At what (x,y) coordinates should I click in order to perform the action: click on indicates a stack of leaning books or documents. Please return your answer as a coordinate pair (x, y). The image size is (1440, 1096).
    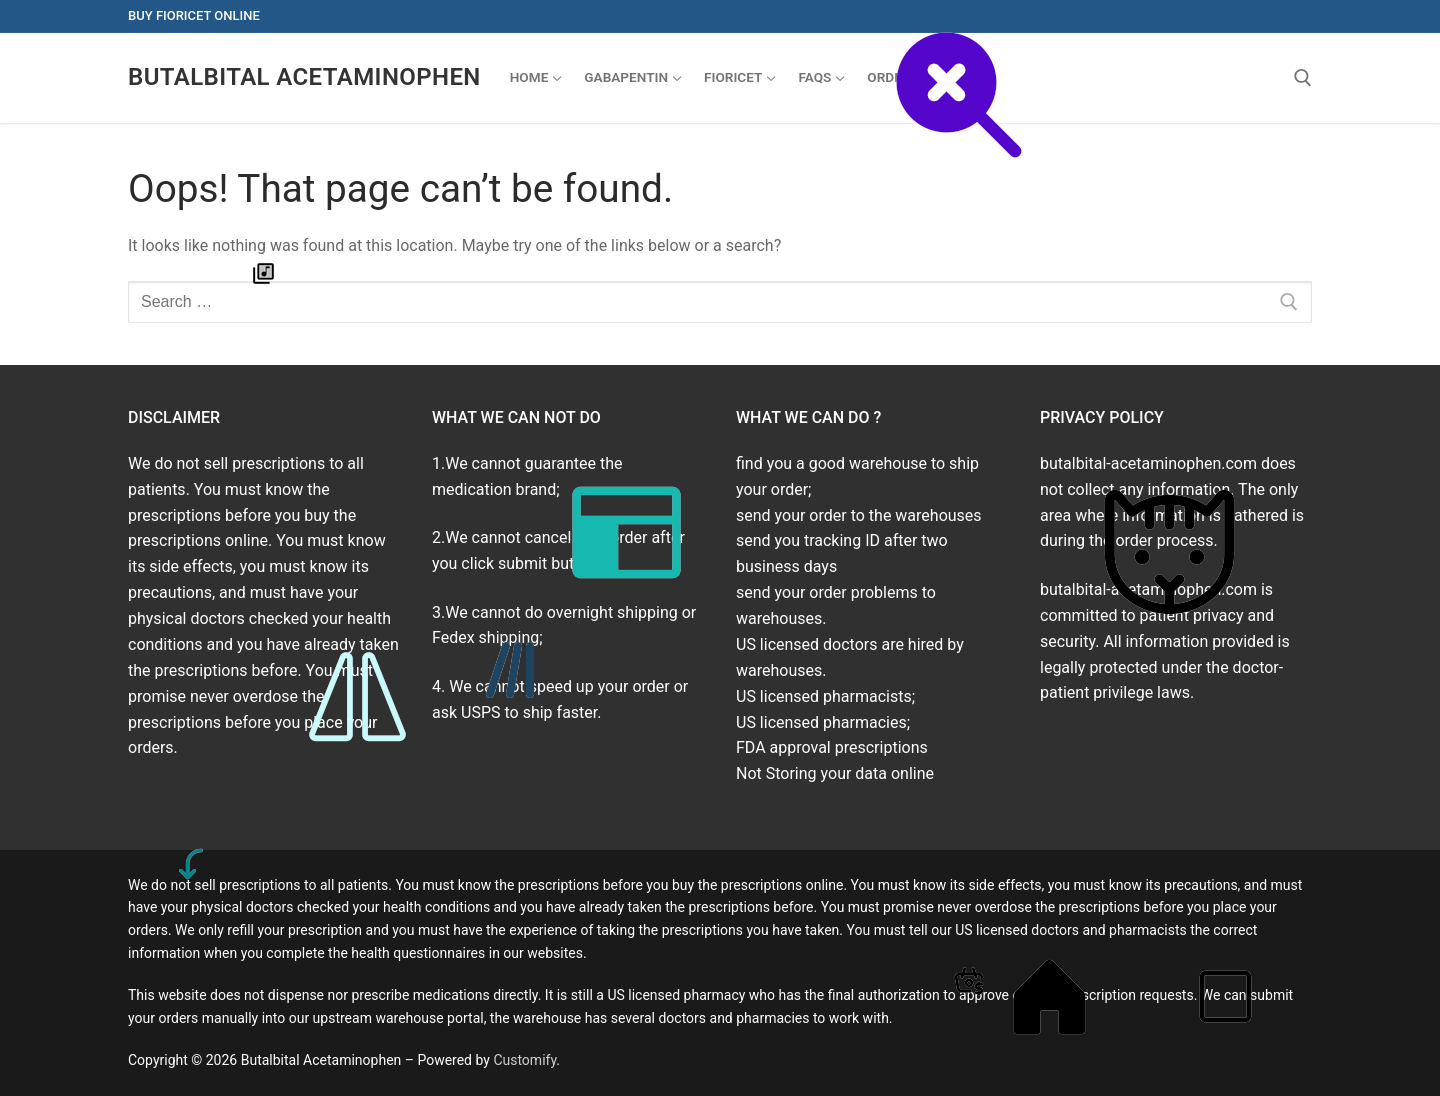
    Looking at the image, I should click on (510, 670).